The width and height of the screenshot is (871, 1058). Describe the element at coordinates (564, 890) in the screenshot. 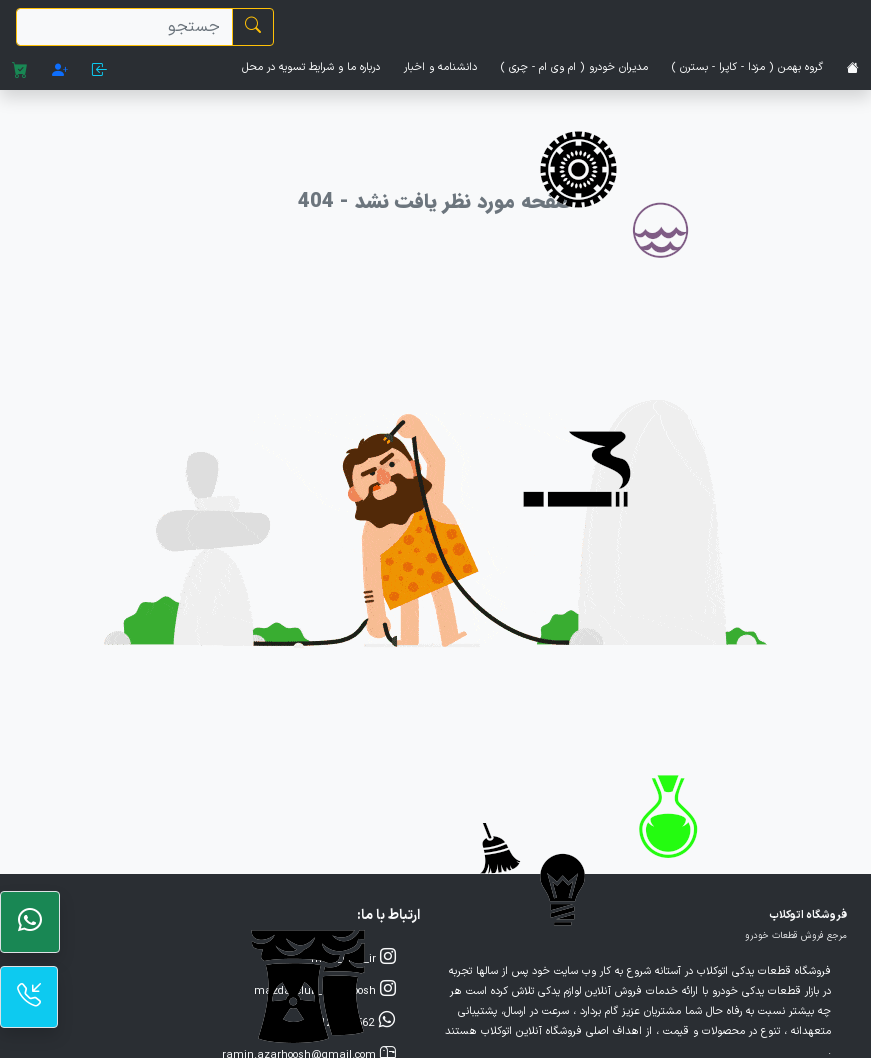

I see `access tips or hints` at that location.